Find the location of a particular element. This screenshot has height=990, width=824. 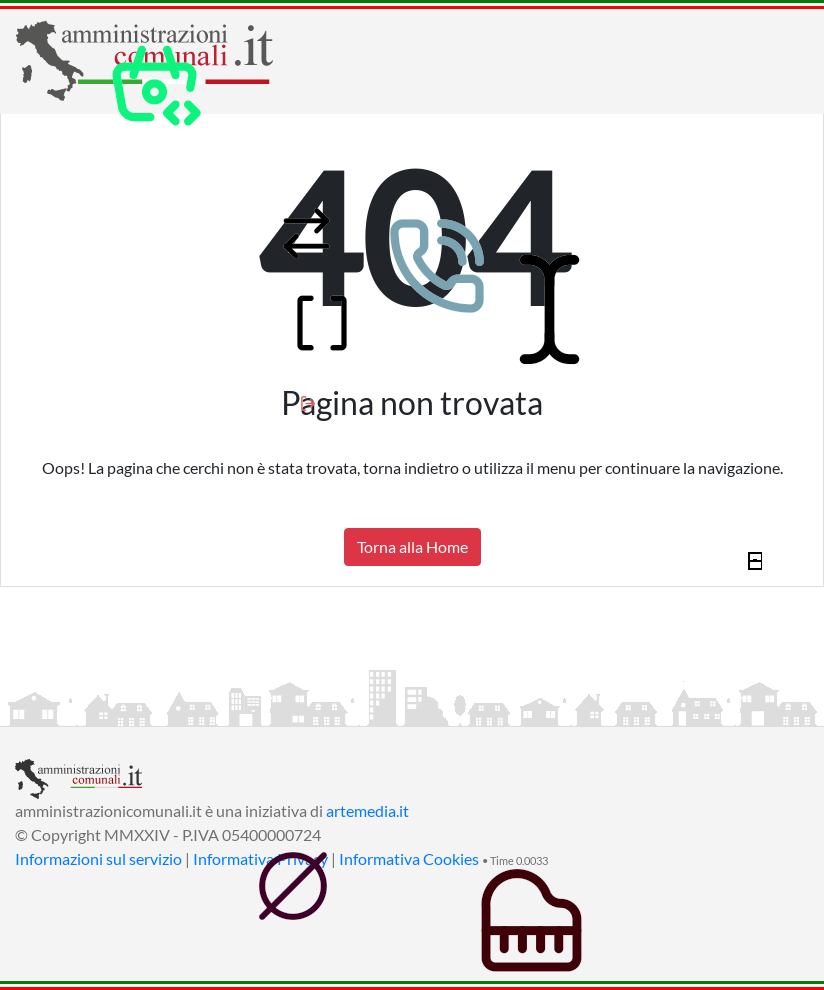

access piano or keyboard instrument is located at coordinates (531, 921).